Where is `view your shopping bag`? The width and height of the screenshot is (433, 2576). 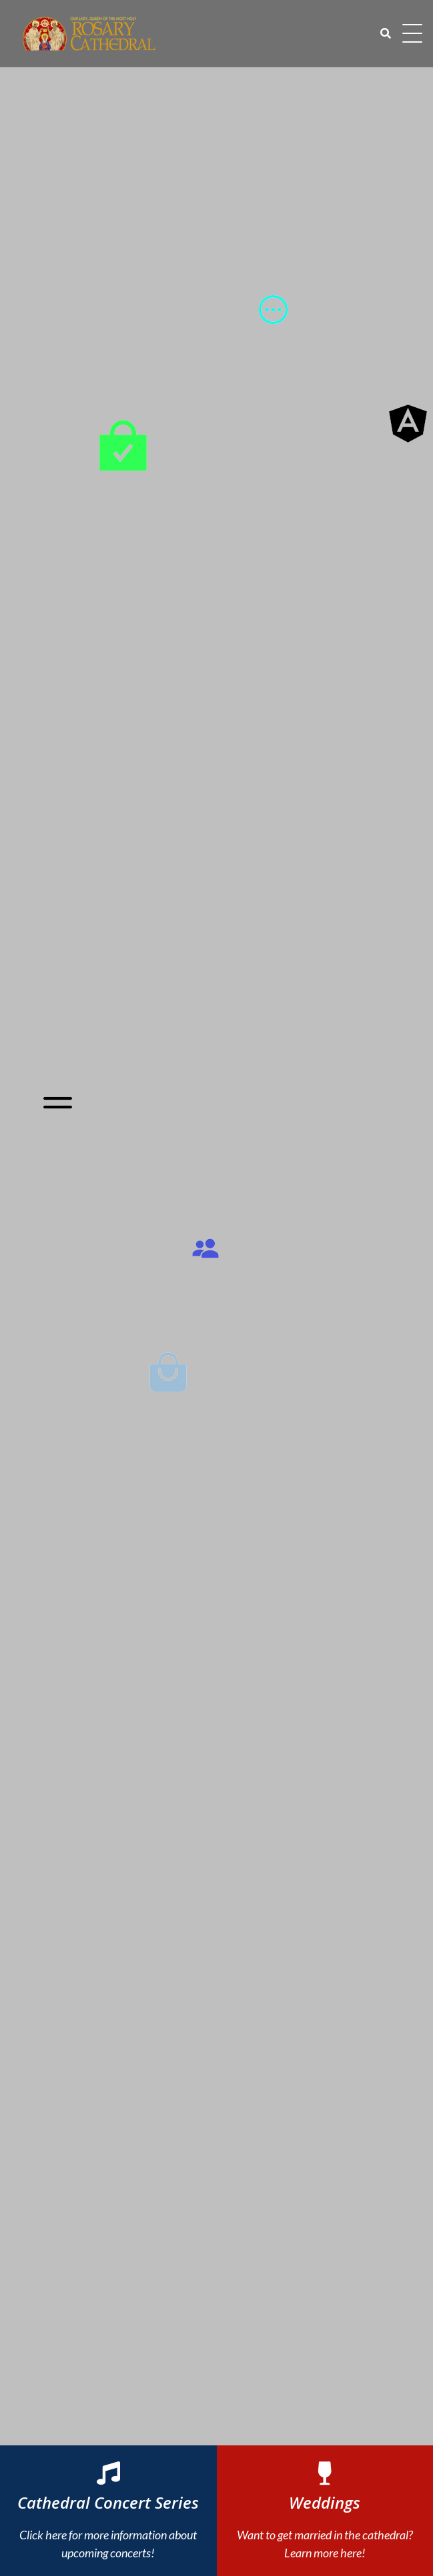
view your shopping bag is located at coordinates (168, 1372).